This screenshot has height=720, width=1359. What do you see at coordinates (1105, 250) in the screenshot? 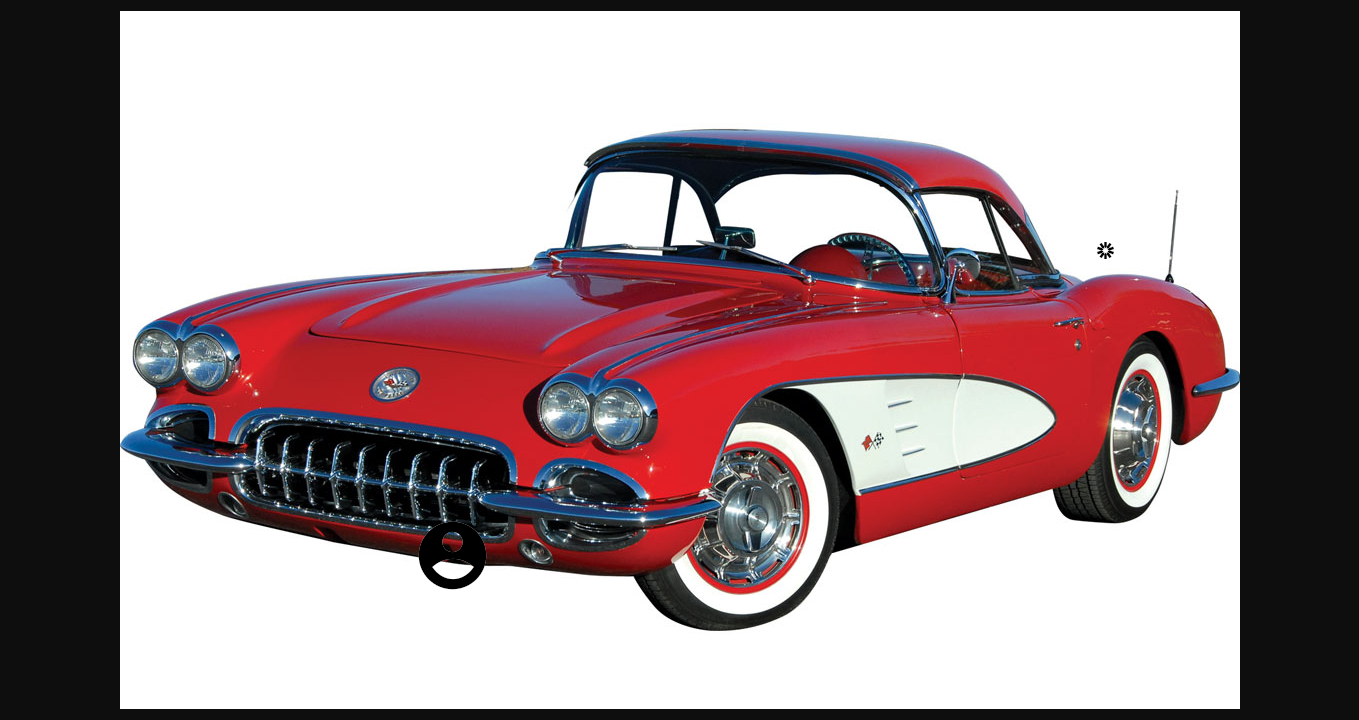
I see `JSON Web Tokens (JWT) technology or integration` at bounding box center [1105, 250].